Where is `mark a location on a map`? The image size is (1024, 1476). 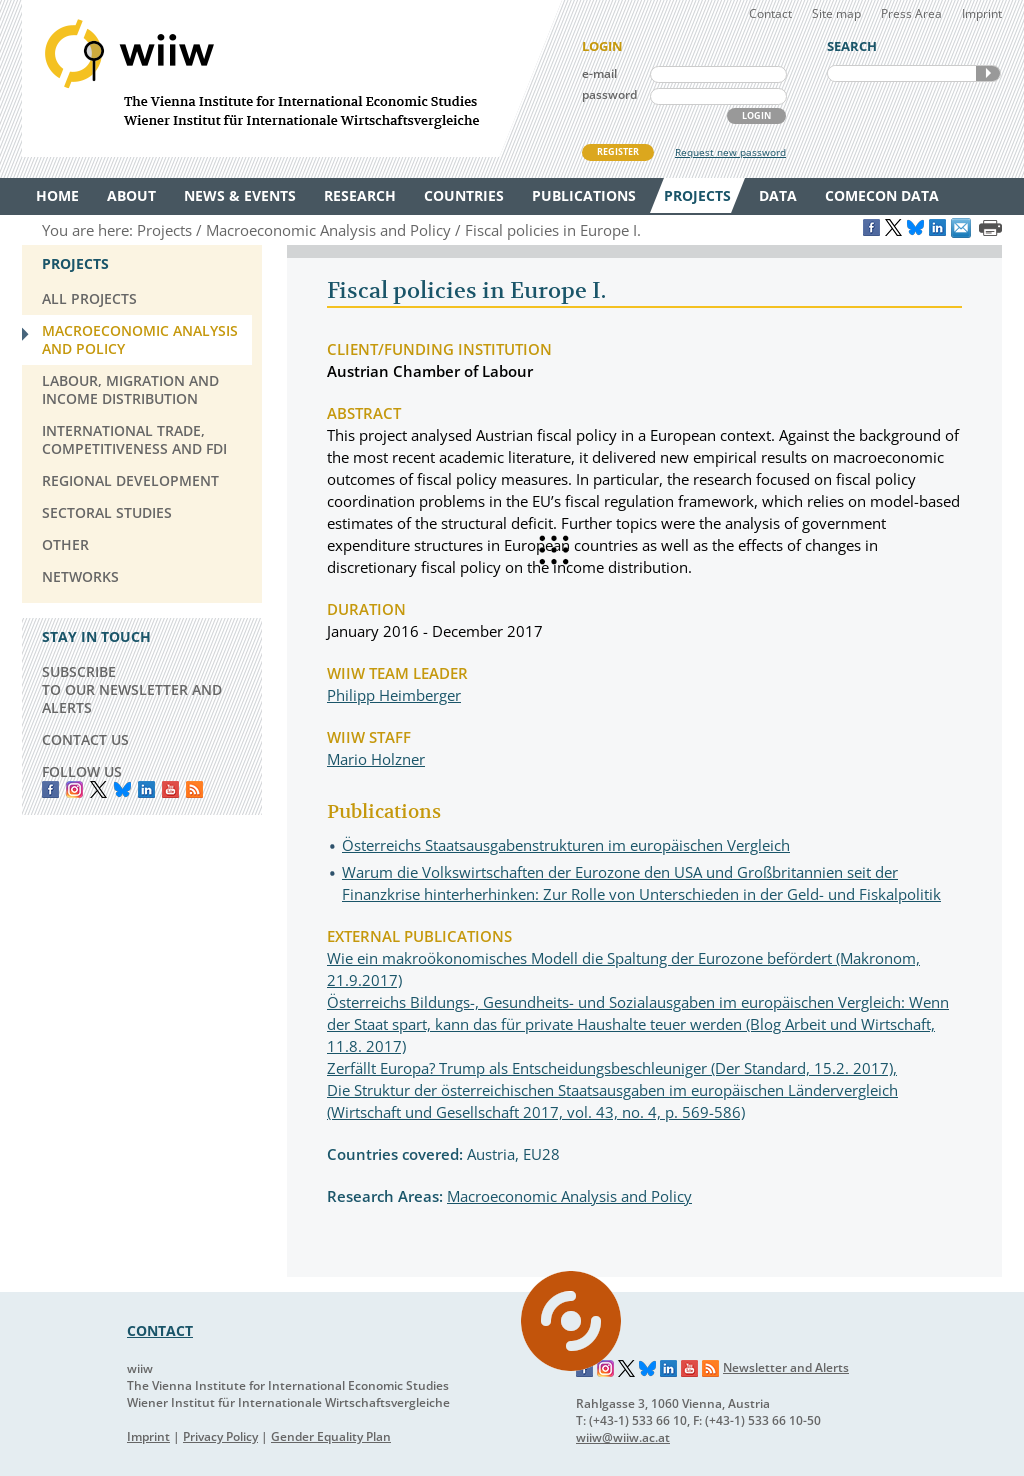 mark a location on a map is located at coordinates (94, 61).